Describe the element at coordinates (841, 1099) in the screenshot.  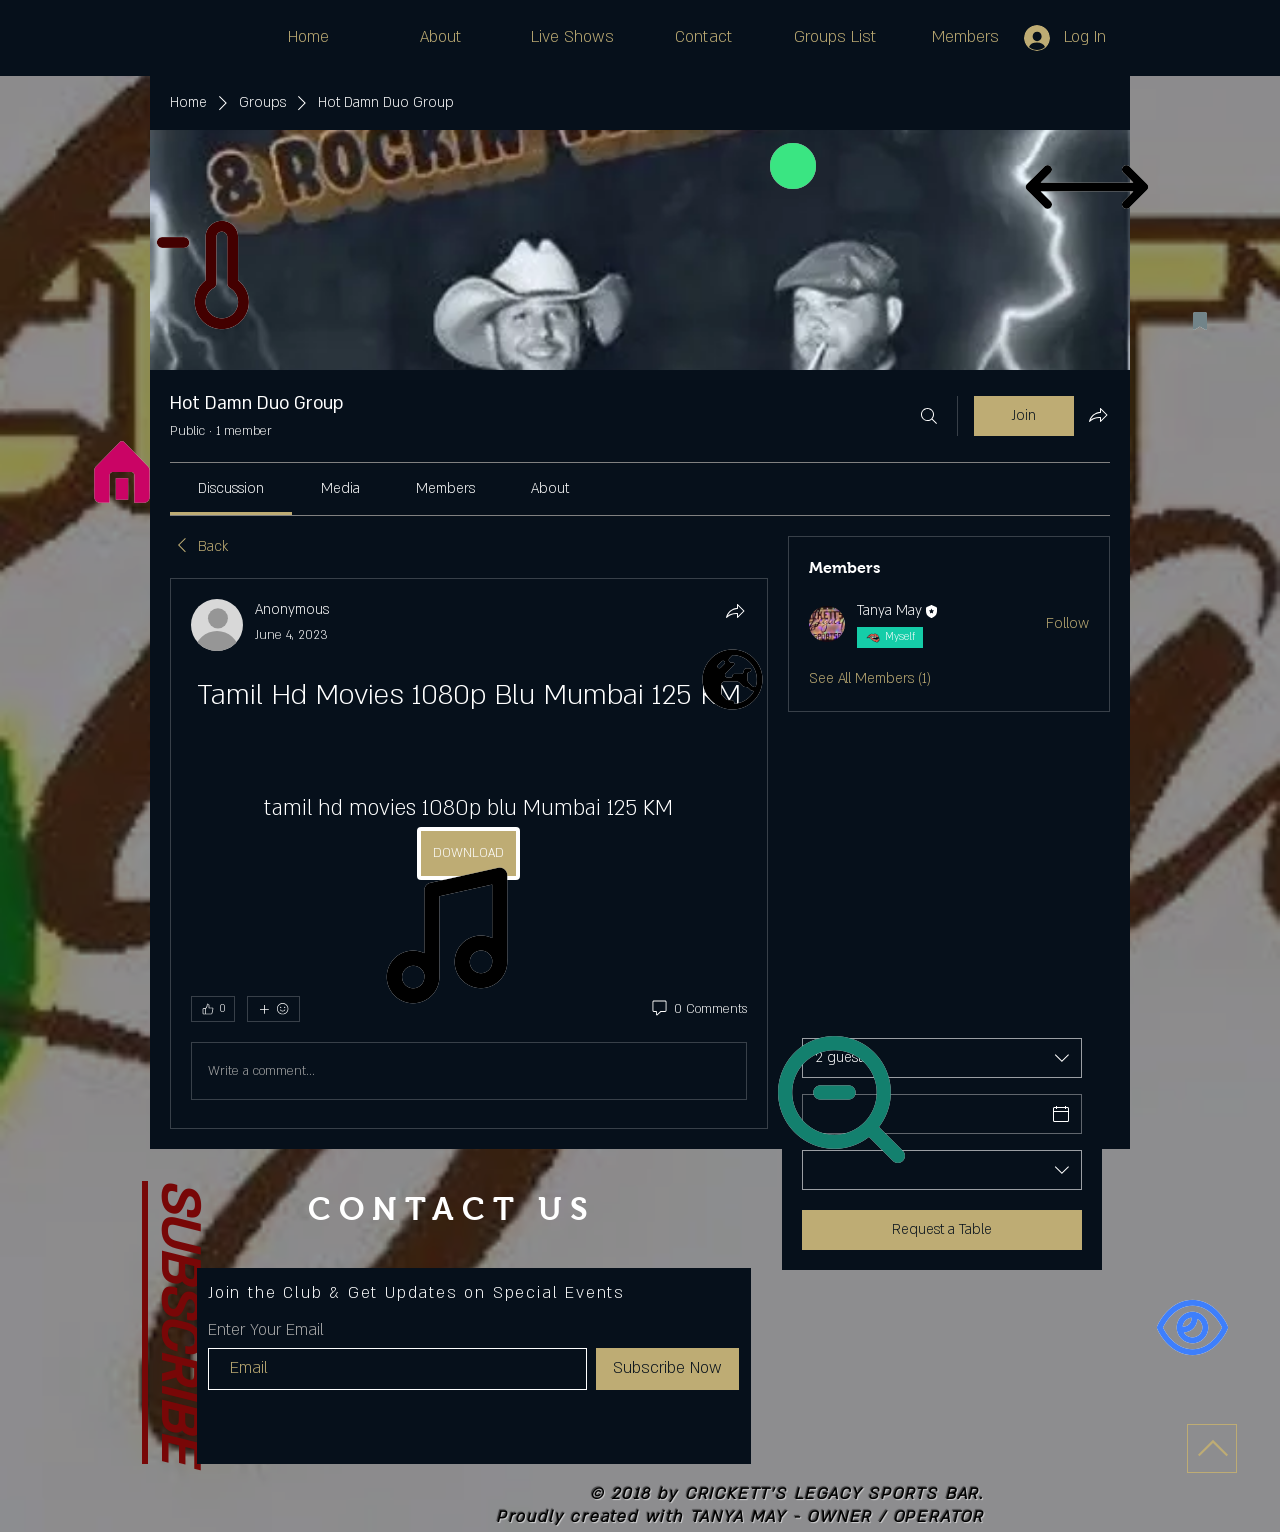
I see `zoom out of the current view` at that location.